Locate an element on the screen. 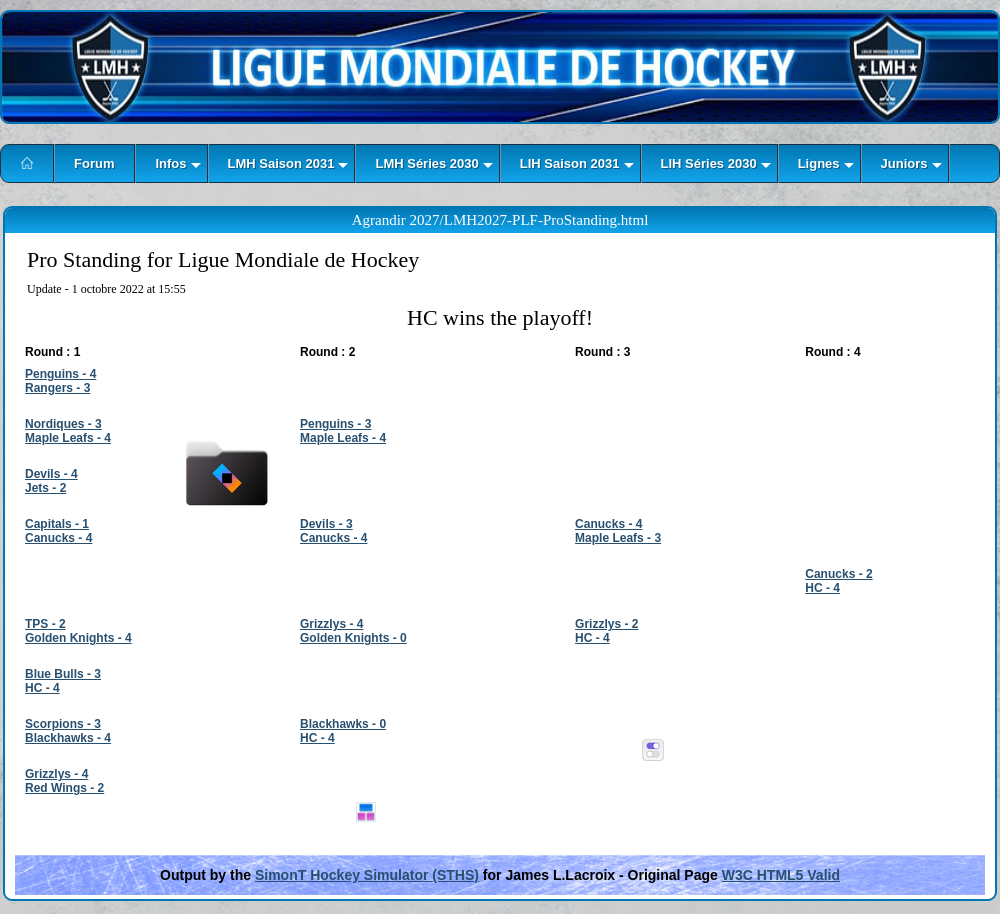  open gnome tweaks to customize system settings is located at coordinates (653, 750).